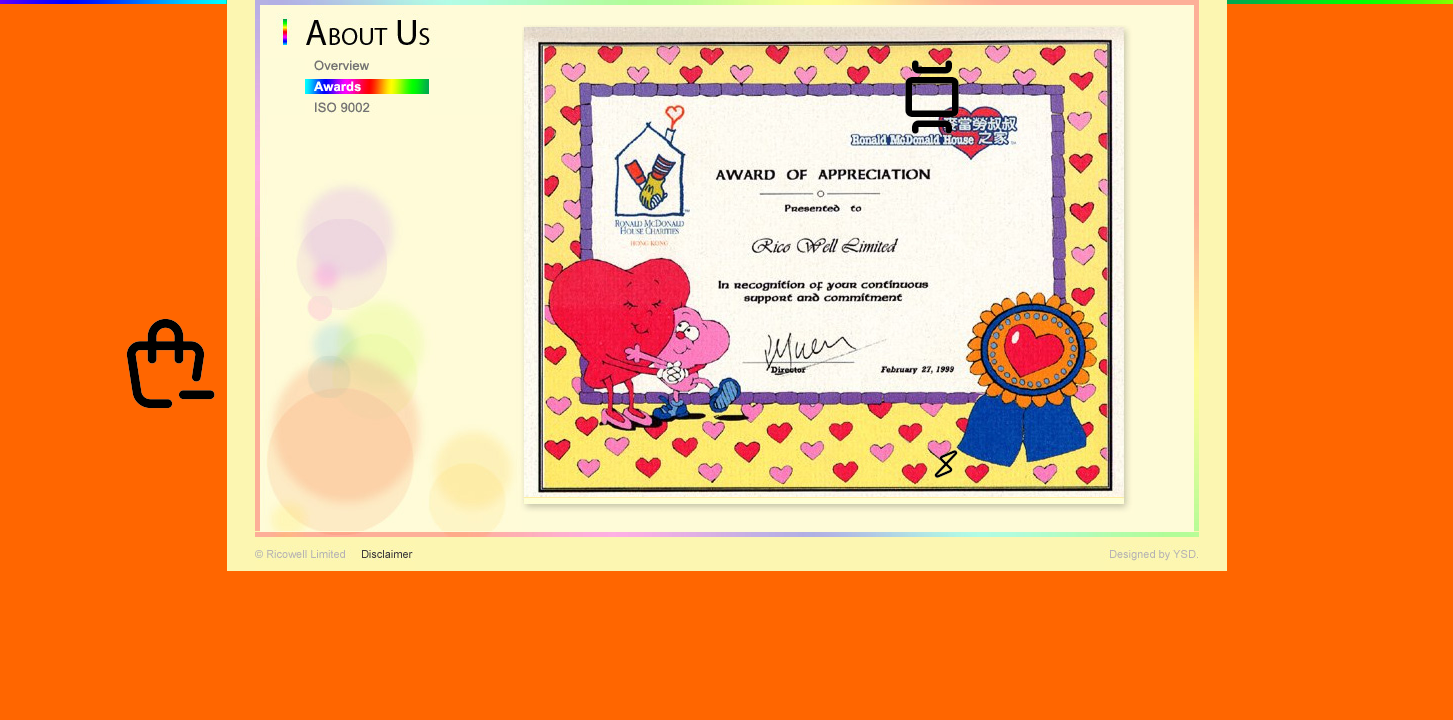 This screenshot has width=1453, height=720. What do you see at coordinates (932, 97) in the screenshot?
I see `scroll through a vertical carousel` at bounding box center [932, 97].